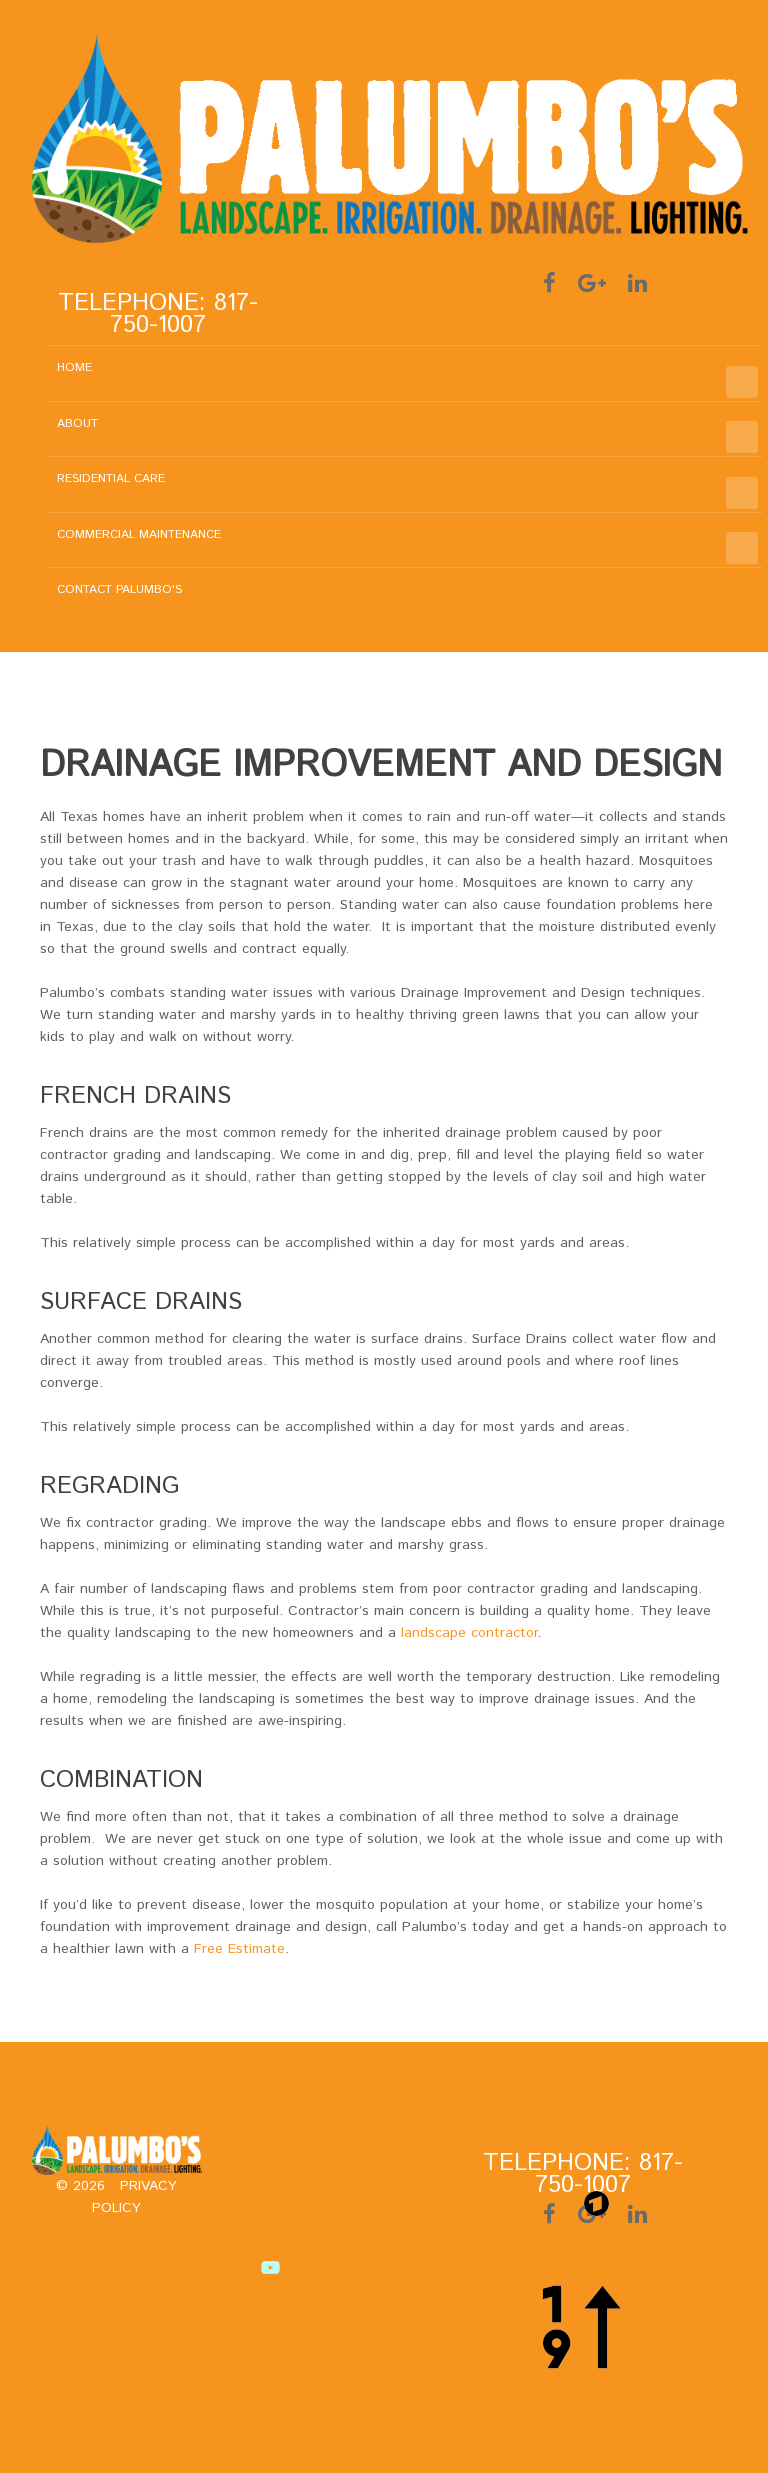 Image resolution: width=768 pixels, height=2473 pixels. Describe the element at coordinates (270, 2267) in the screenshot. I see `open YouTube app` at that location.